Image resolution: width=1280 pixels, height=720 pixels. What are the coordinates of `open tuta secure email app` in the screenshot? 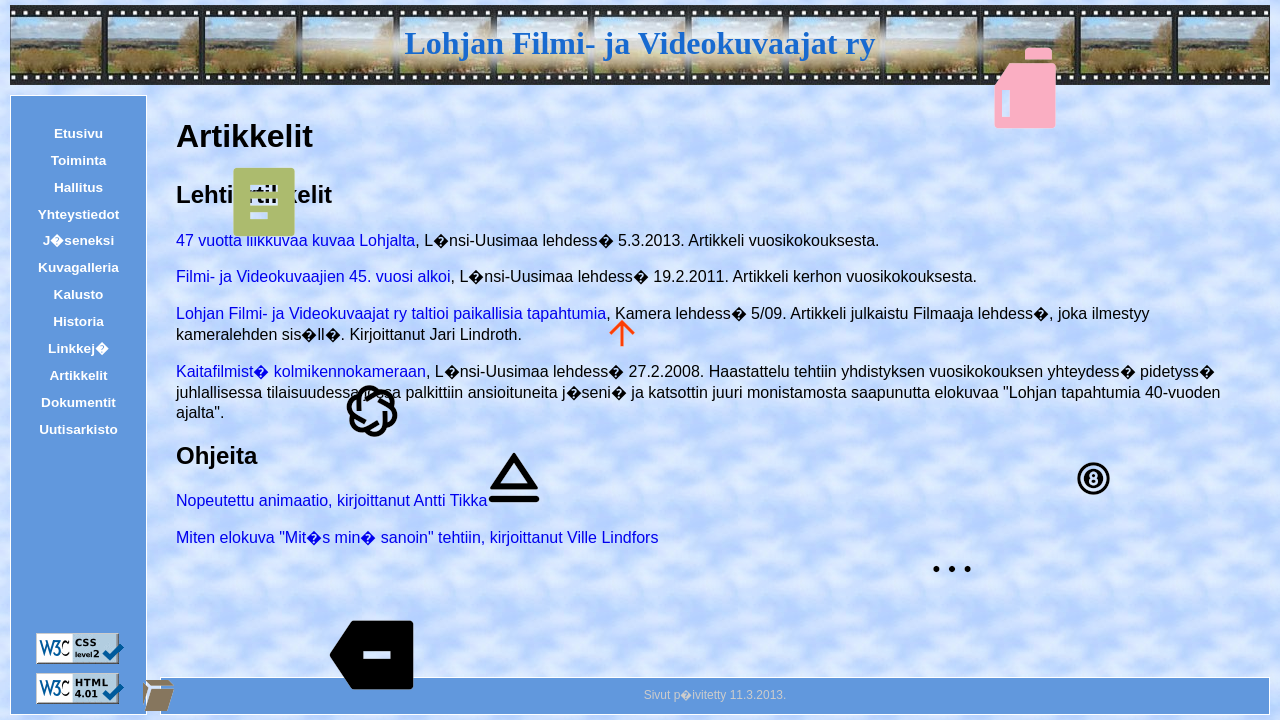 It's located at (158, 695).